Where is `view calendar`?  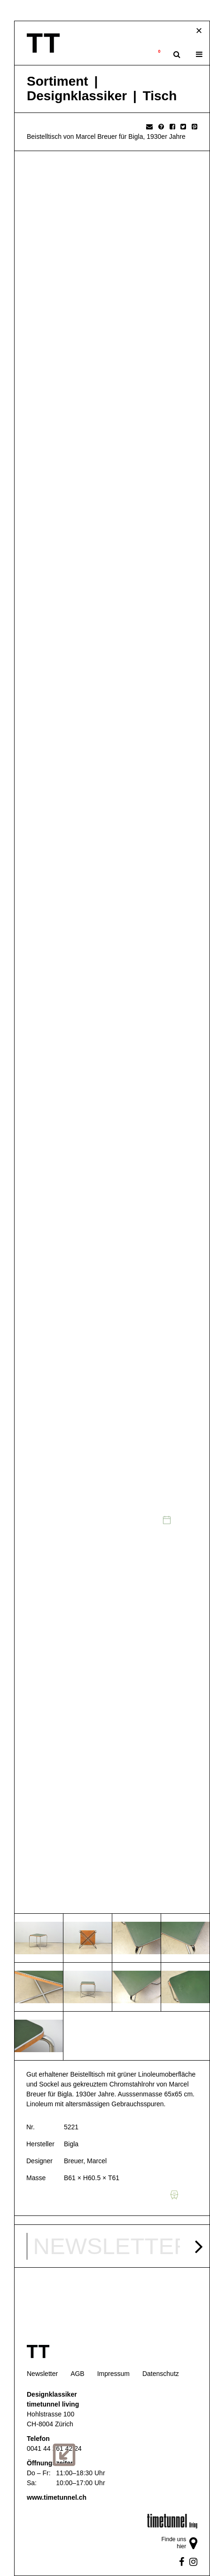 view calendar is located at coordinates (167, 1520).